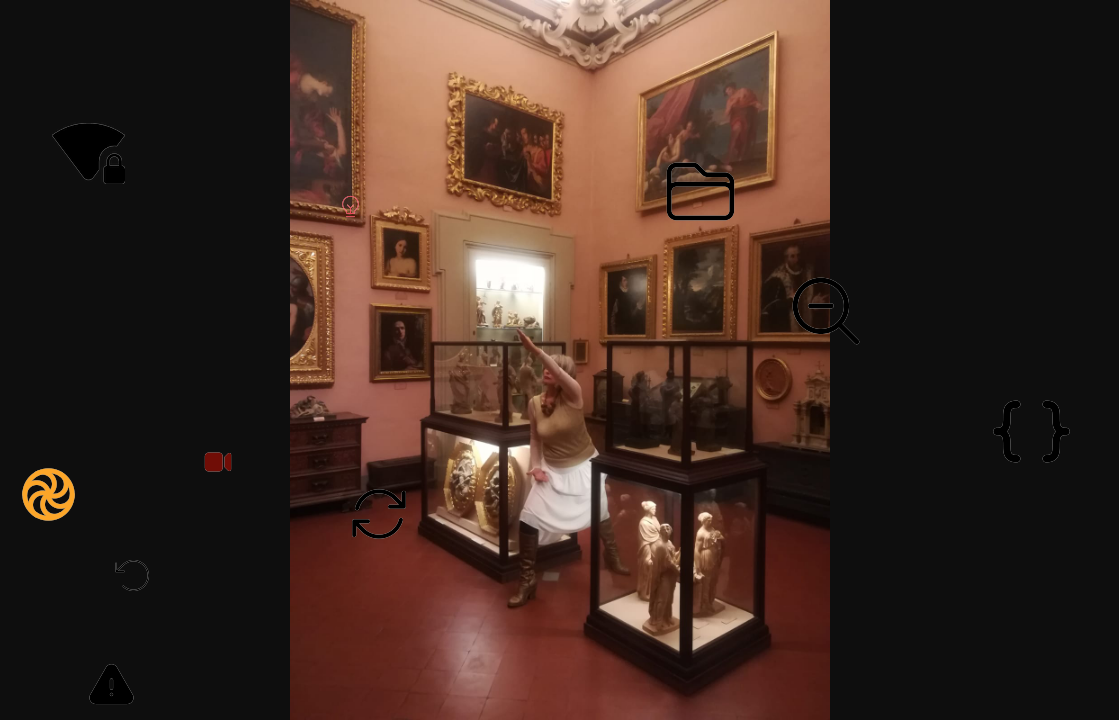  What do you see at coordinates (700, 191) in the screenshot?
I see `access files and documents` at bounding box center [700, 191].